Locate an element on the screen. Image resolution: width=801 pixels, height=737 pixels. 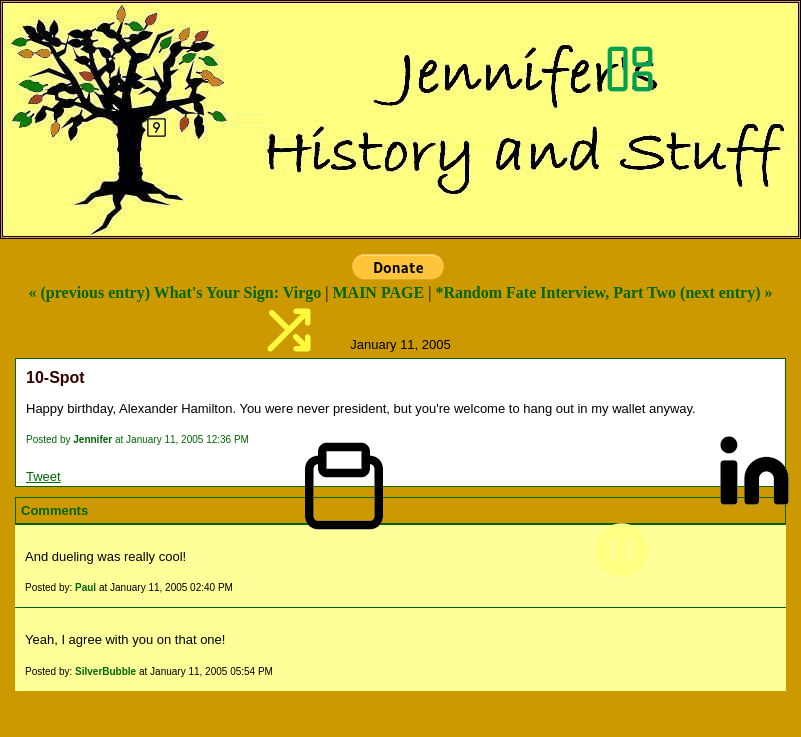
shuffle playlist or queue order is located at coordinates (289, 330).